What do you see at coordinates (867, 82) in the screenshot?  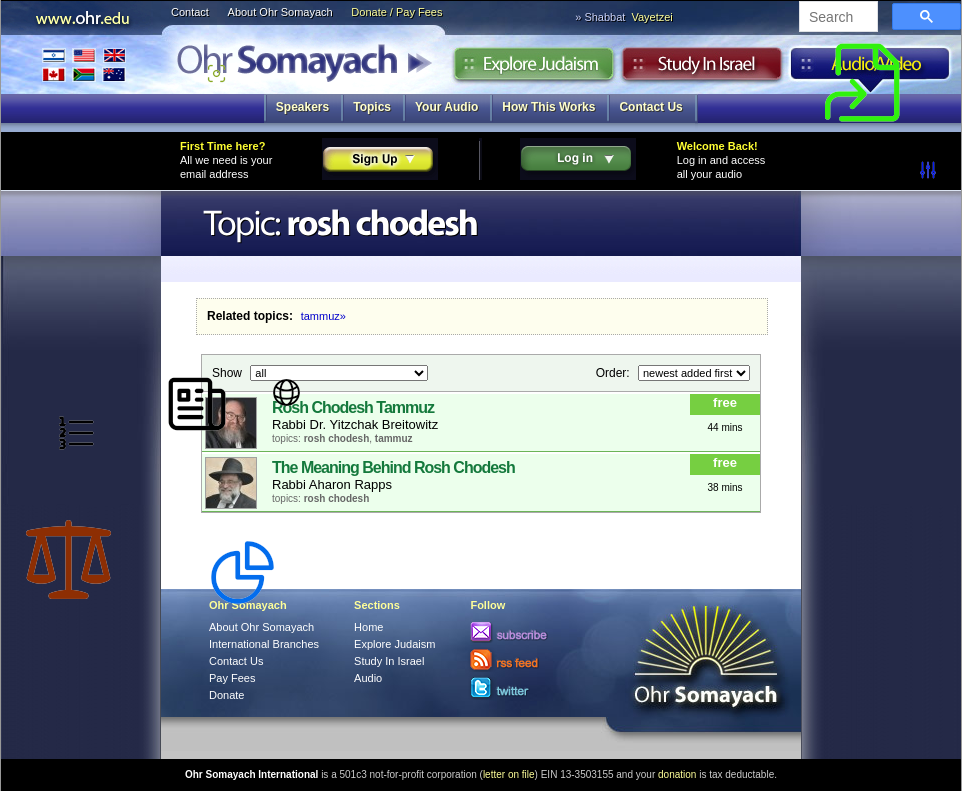 I see `open a linked or referenced file` at bounding box center [867, 82].